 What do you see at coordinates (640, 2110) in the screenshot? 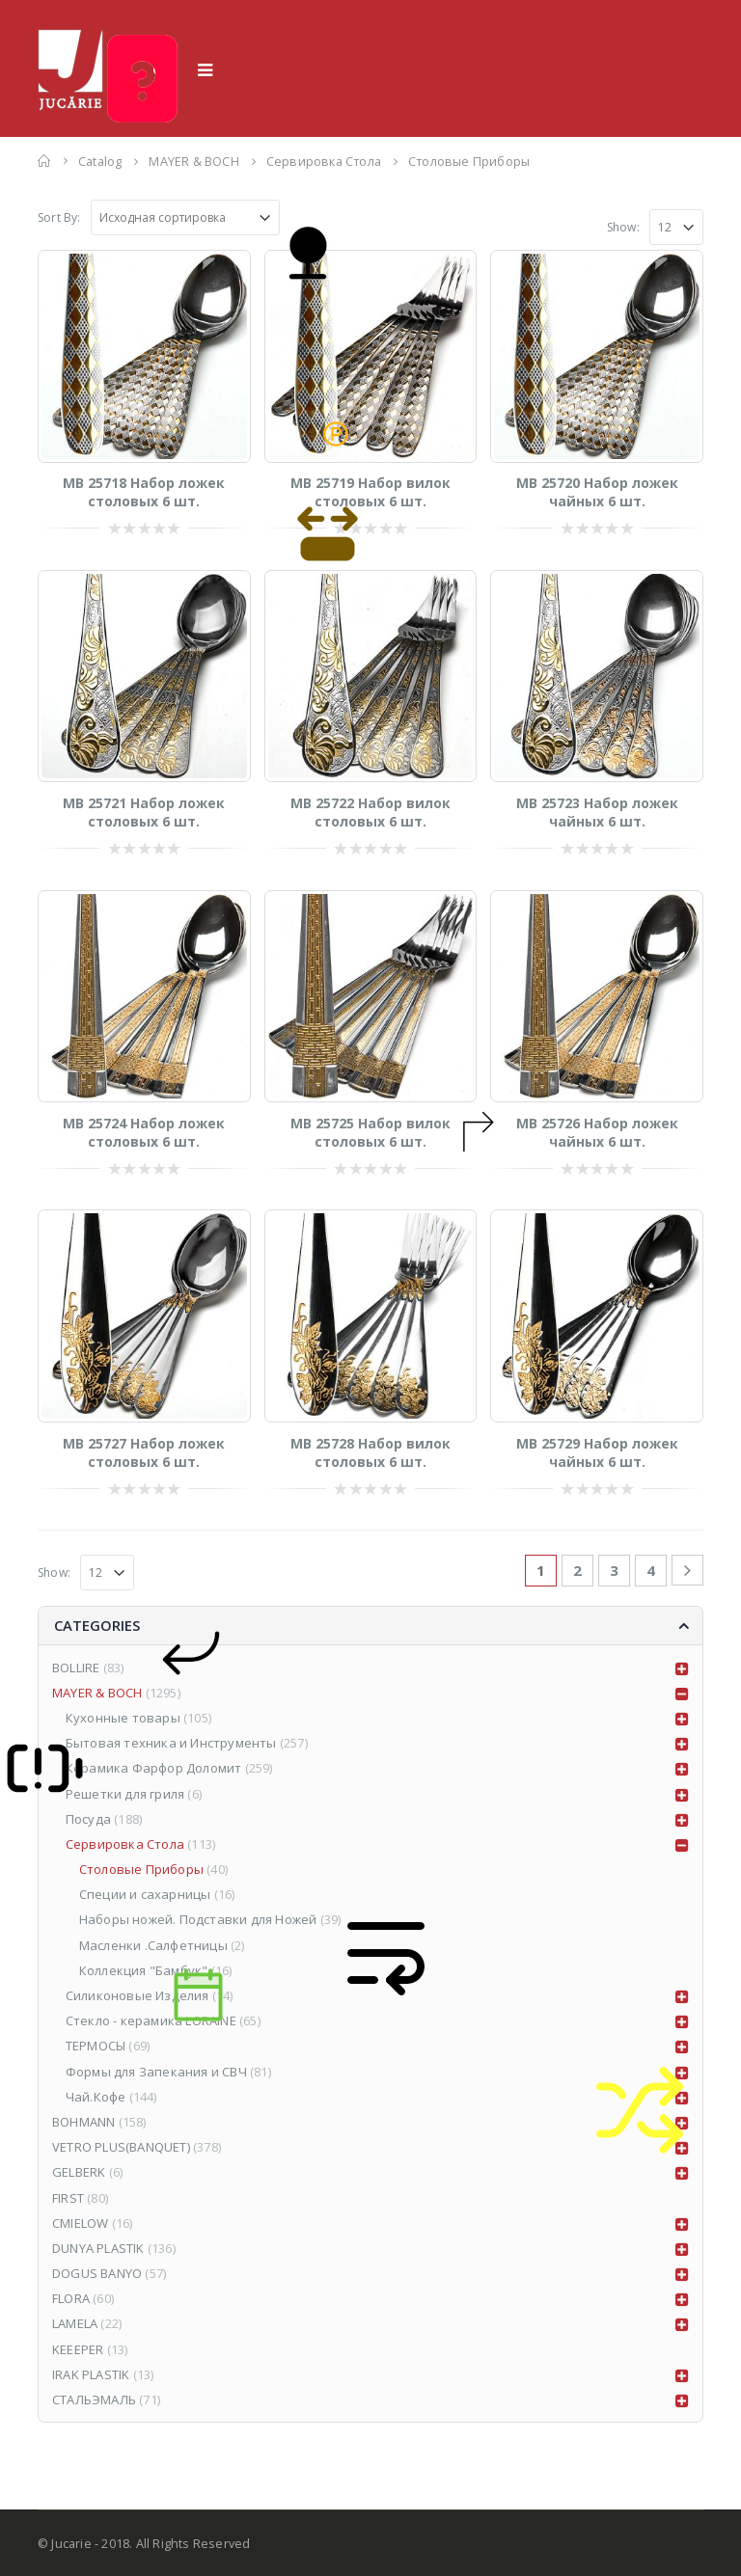
I see `shuffle playlist or queue order` at bounding box center [640, 2110].